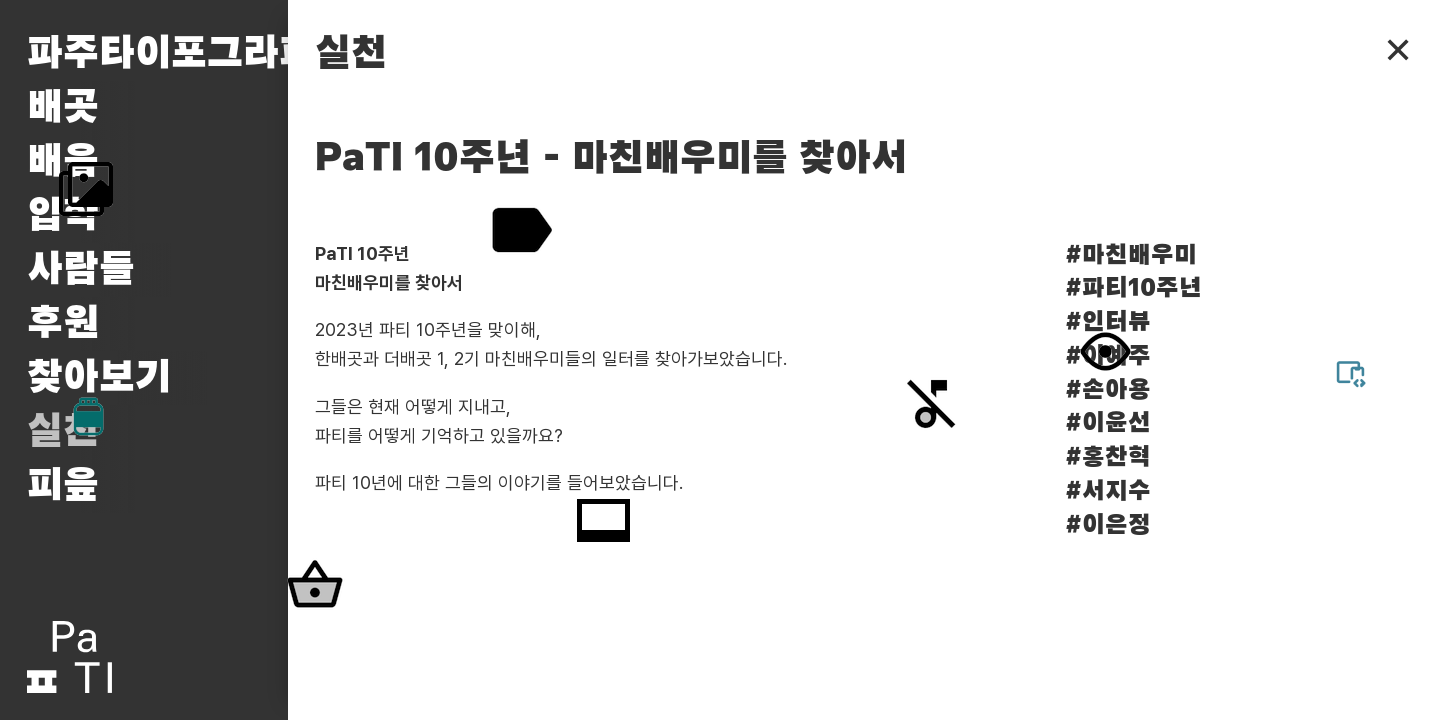 The width and height of the screenshot is (1440, 720). What do you see at coordinates (1350, 373) in the screenshot?
I see `access developer tools across devices` at bounding box center [1350, 373].